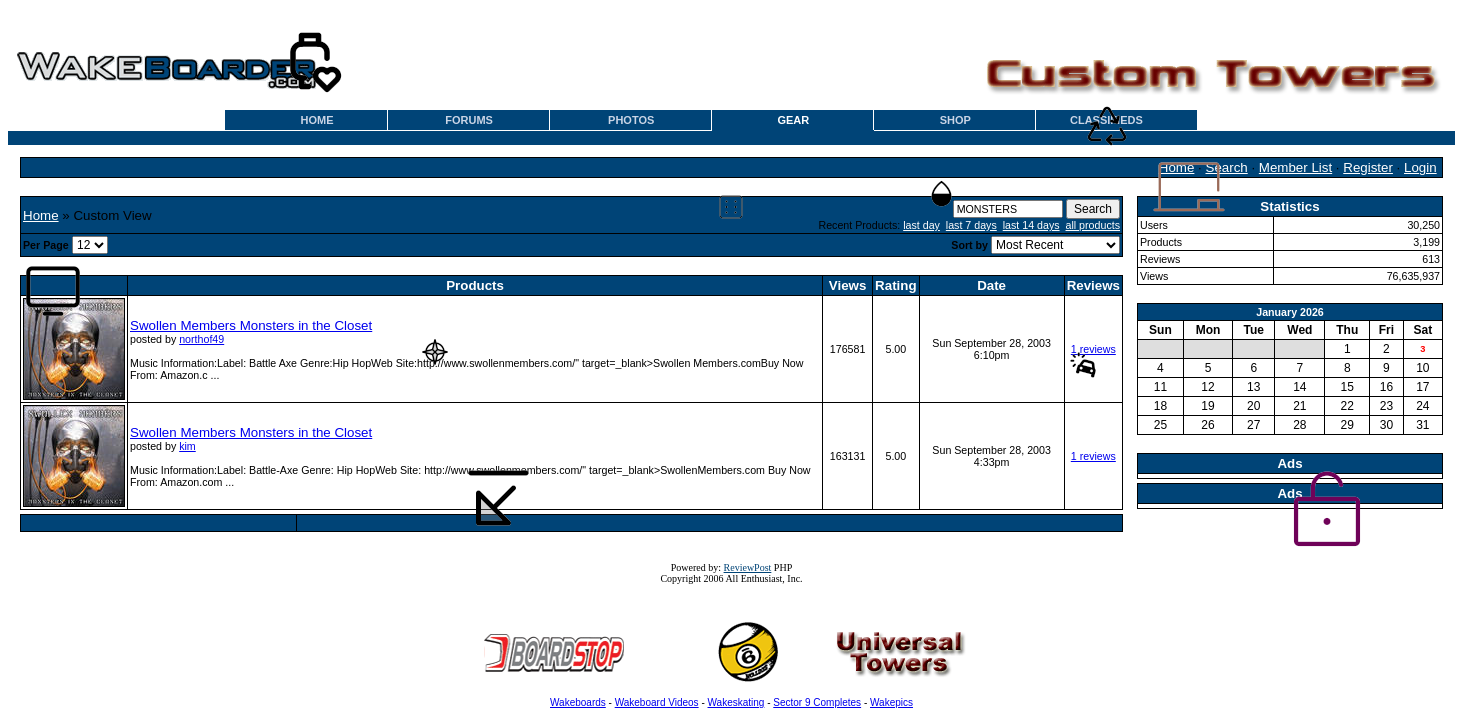 Image resolution: width=1463 pixels, height=720 pixels. What do you see at coordinates (941, 194) in the screenshot?
I see `adjust water or liquid fill level` at bounding box center [941, 194].